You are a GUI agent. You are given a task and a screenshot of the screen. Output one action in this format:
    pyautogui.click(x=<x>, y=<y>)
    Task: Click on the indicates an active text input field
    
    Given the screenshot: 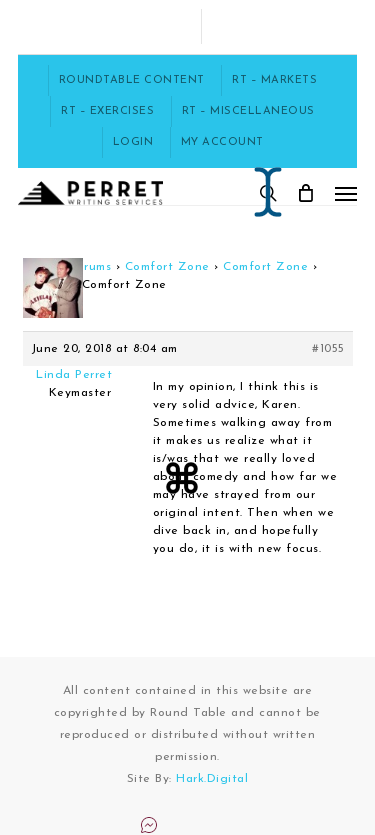 What is the action you would take?
    pyautogui.click(x=268, y=192)
    